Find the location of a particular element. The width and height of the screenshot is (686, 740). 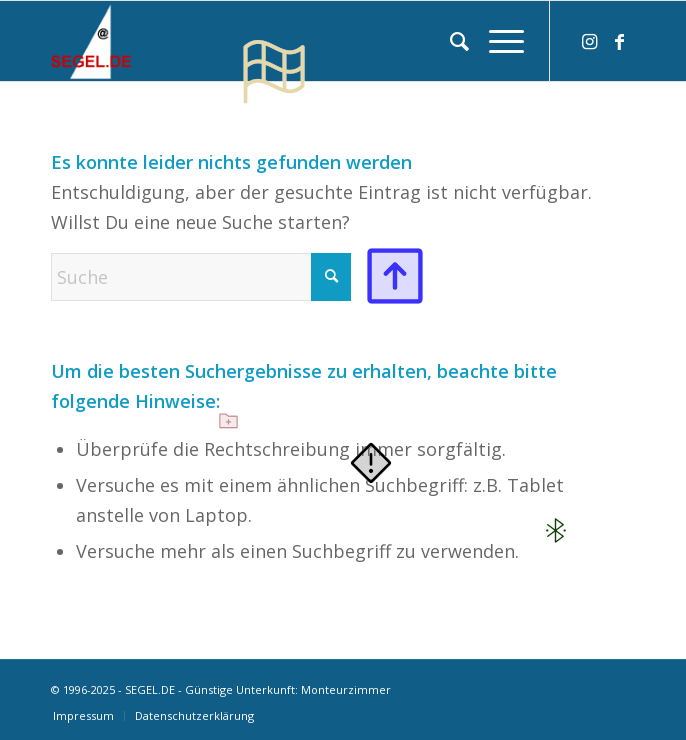

indicates an active bluetooth connection is located at coordinates (555, 530).